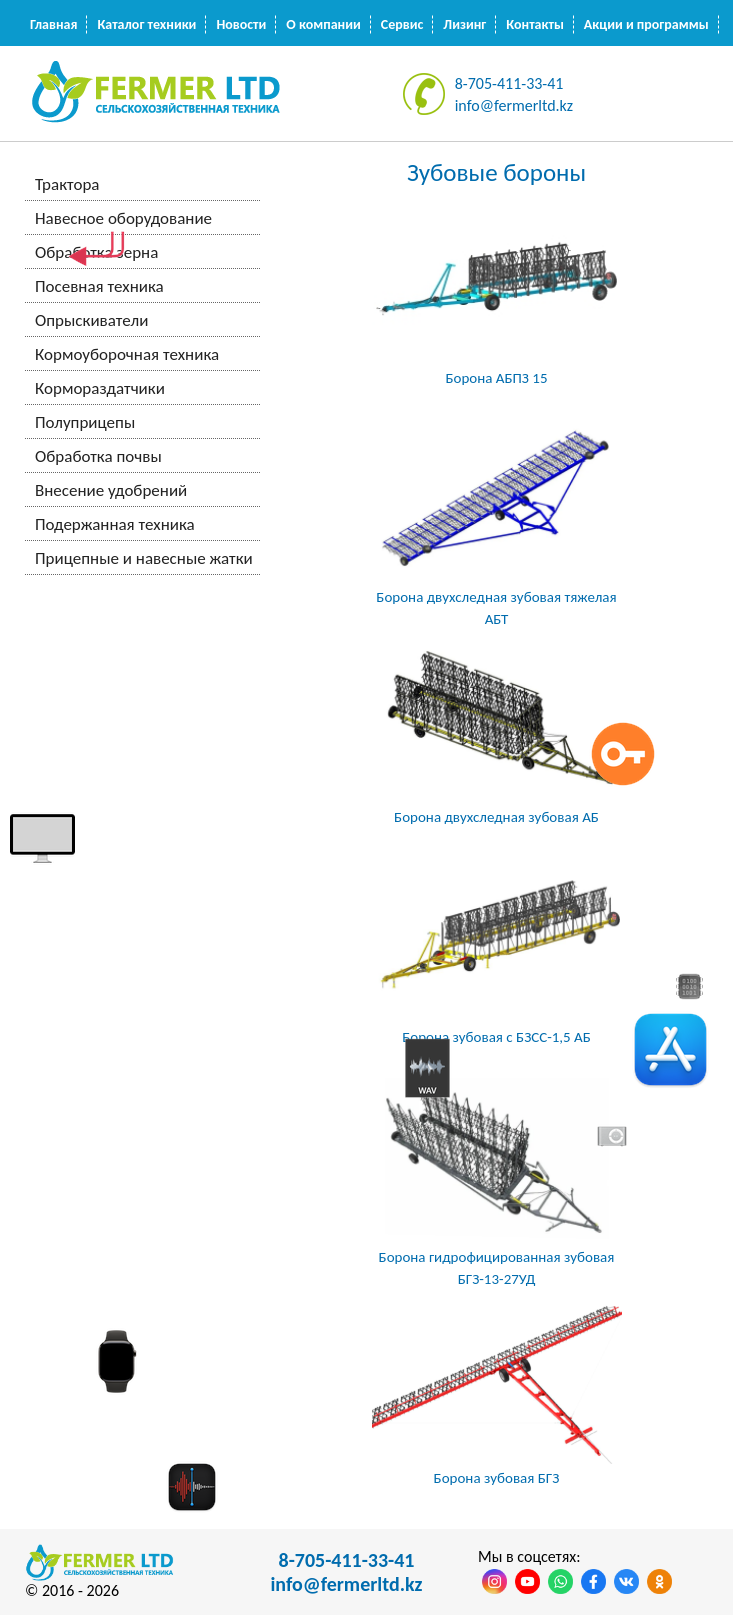 The height and width of the screenshot is (1615, 733). What do you see at coordinates (670, 1049) in the screenshot?
I see `open the App Store to browse and download apps` at bounding box center [670, 1049].